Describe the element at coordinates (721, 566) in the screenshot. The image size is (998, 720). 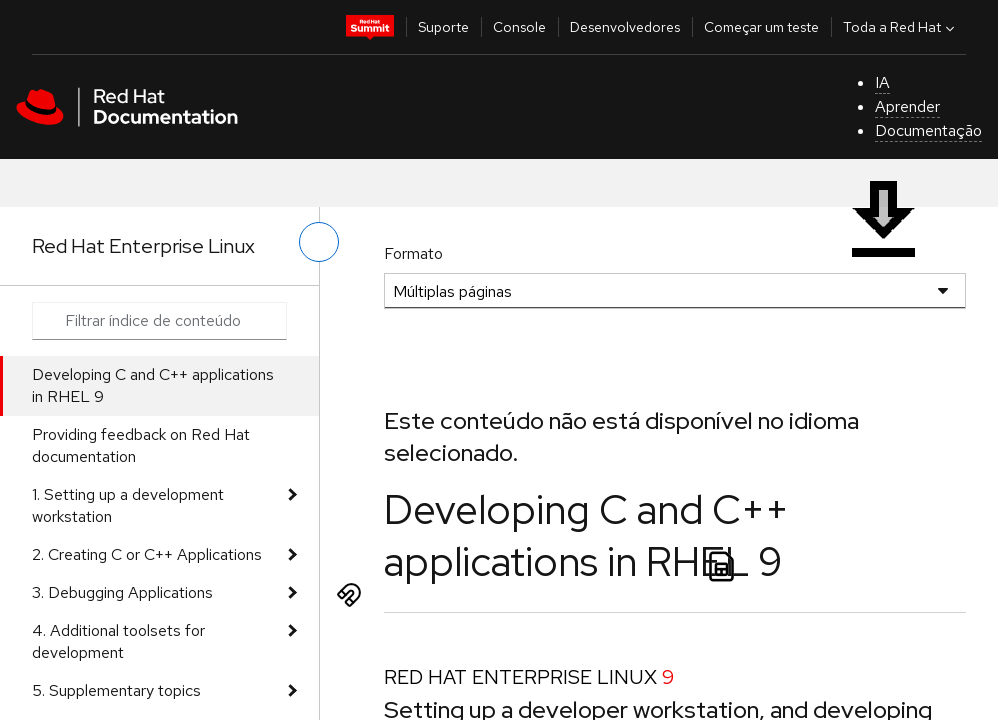
I see `manage SIM card settings` at that location.